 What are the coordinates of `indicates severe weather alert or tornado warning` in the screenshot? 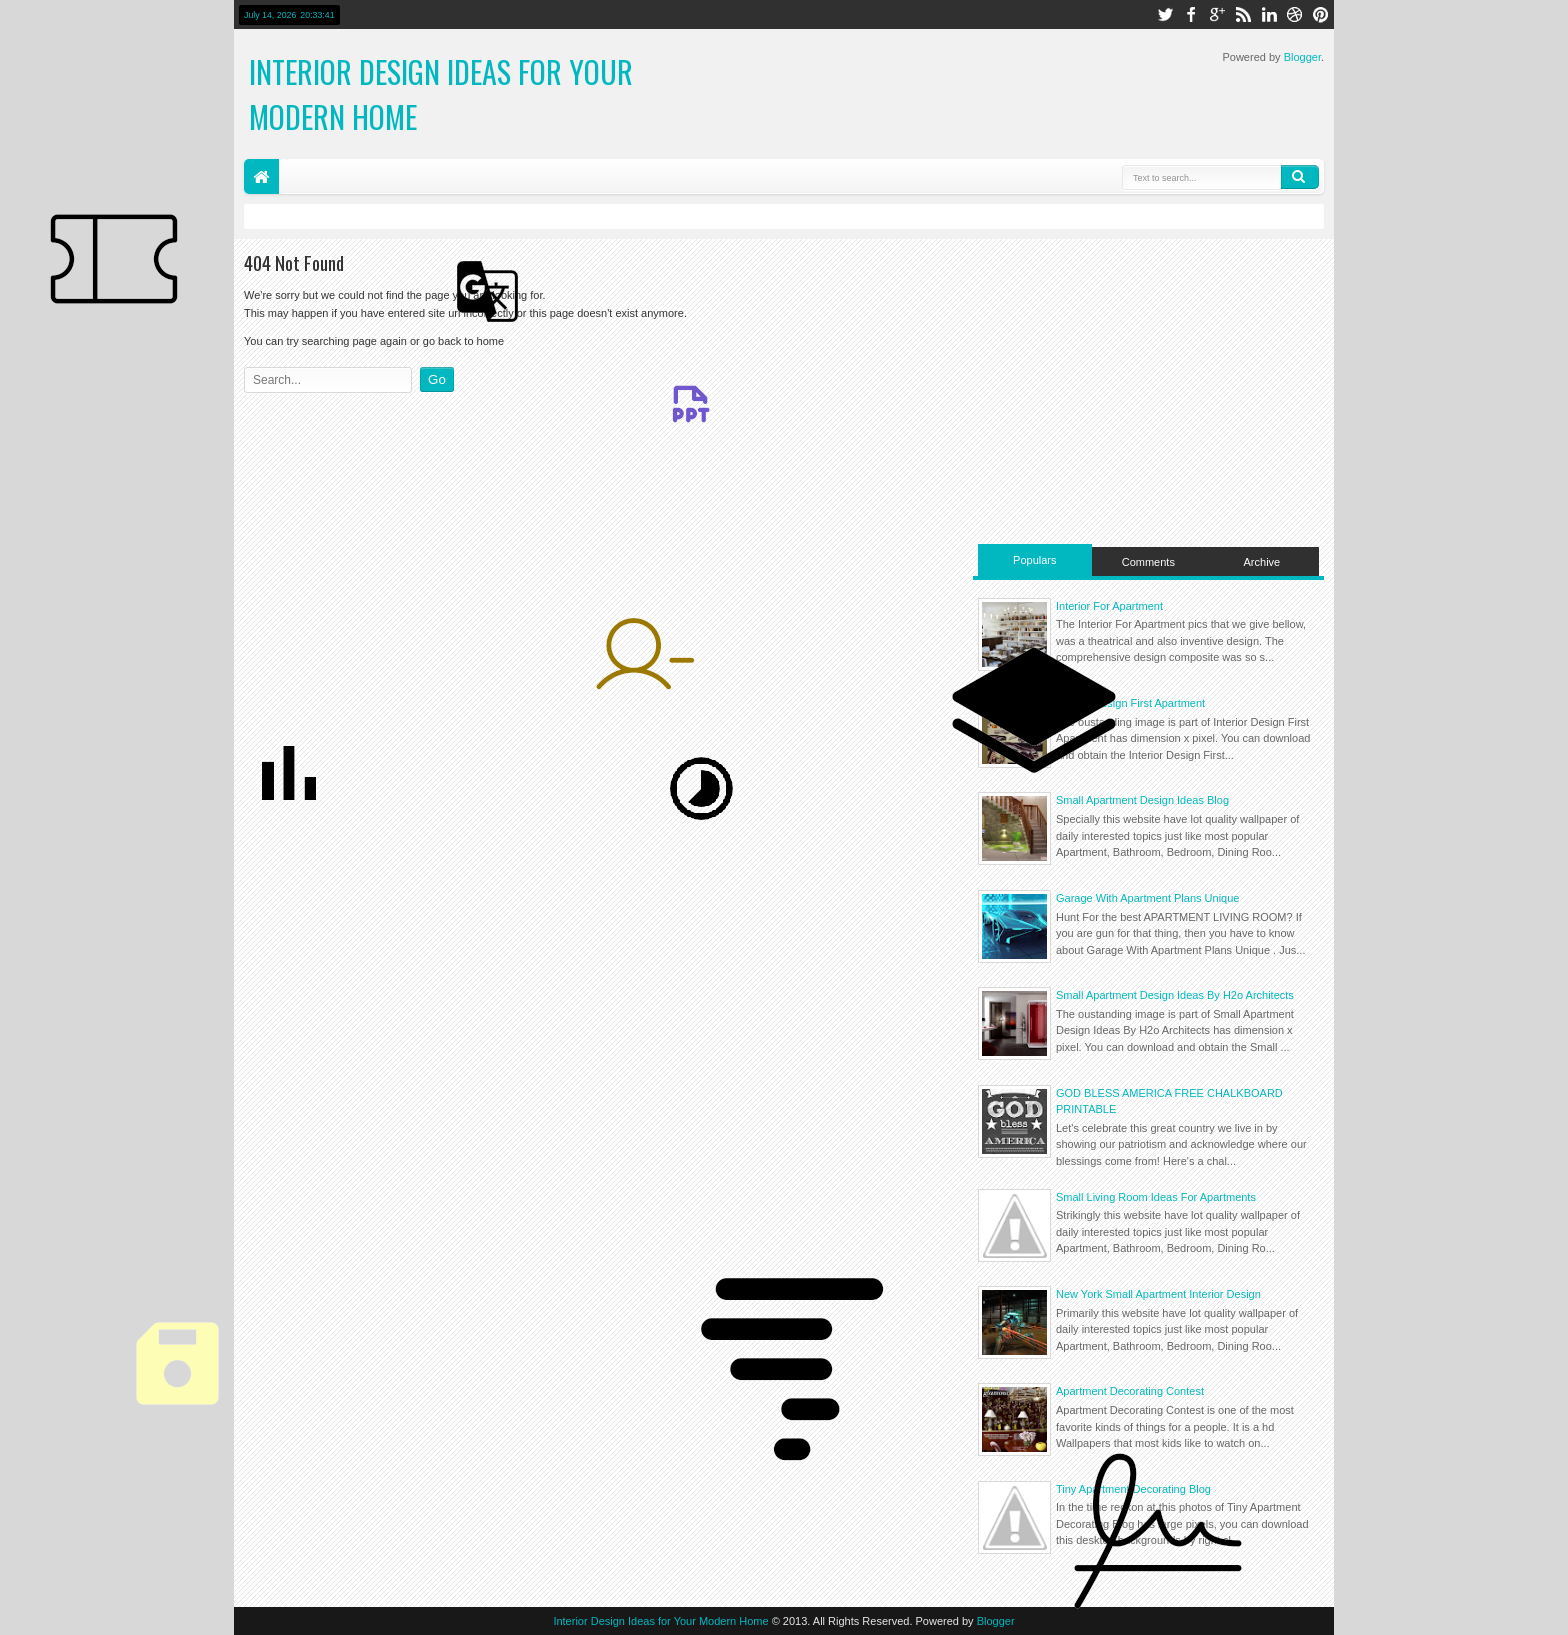 It's located at (788, 1365).